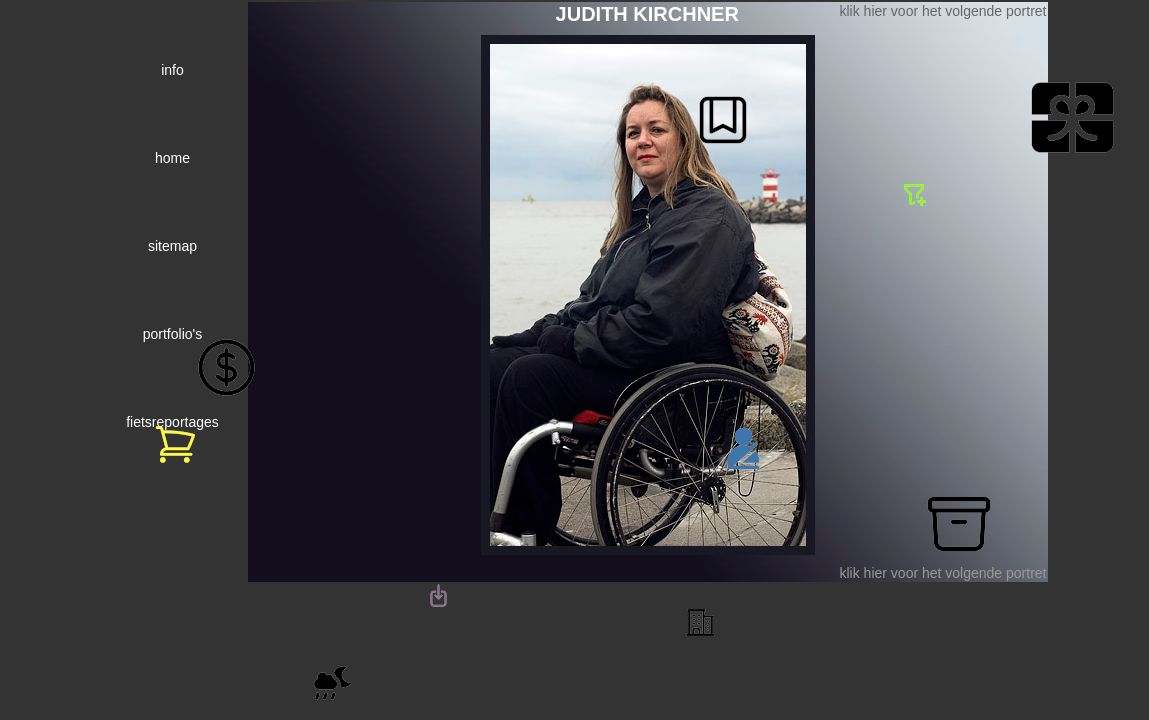 The width and height of the screenshot is (1149, 720). What do you see at coordinates (959, 524) in the screenshot?
I see `access archived items` at bounding box center [959, 524].